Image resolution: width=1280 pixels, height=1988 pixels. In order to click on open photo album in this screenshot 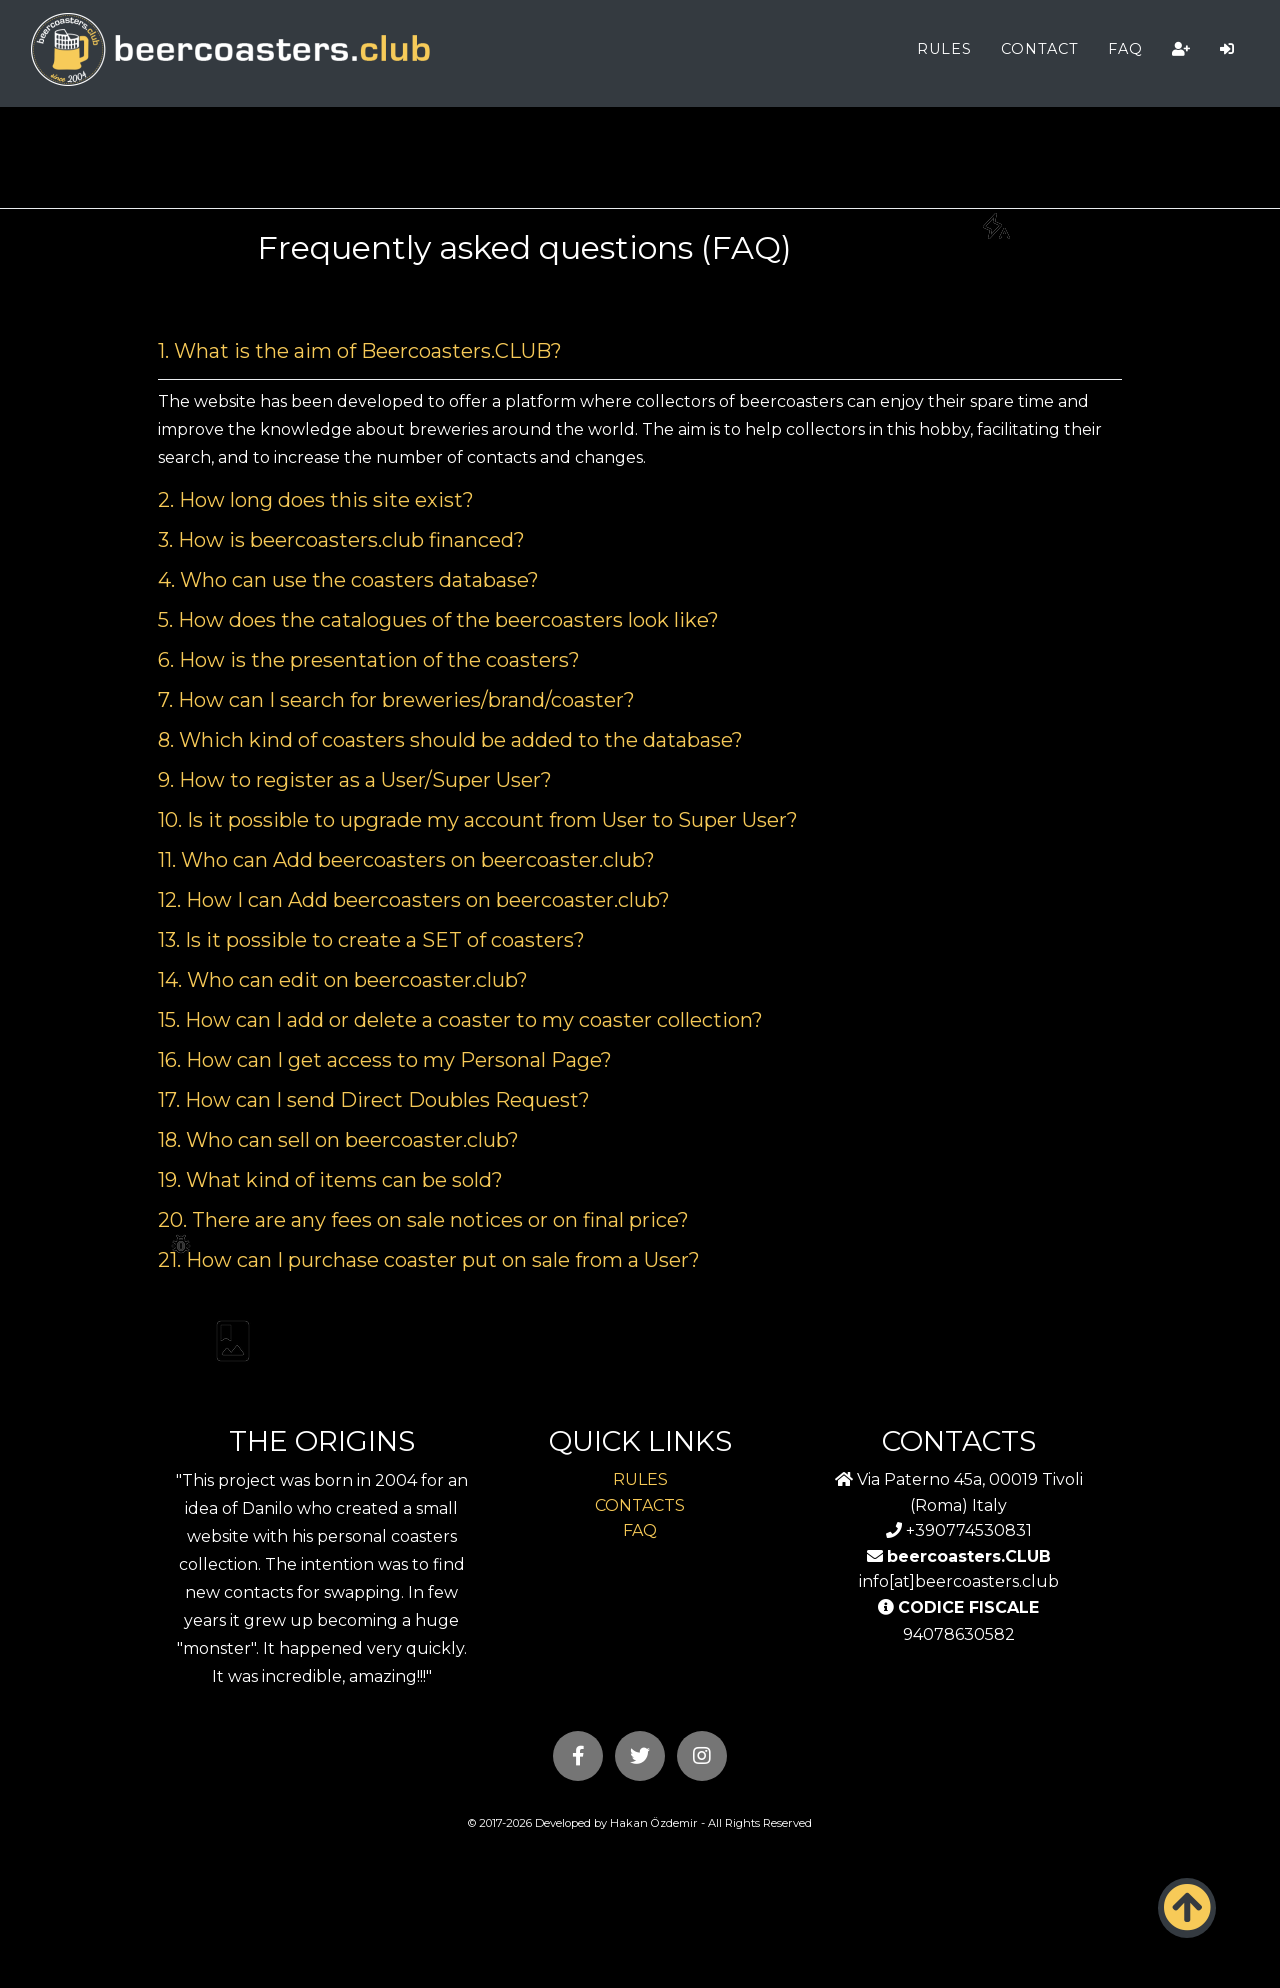, I will do `click(233, 1341)`.